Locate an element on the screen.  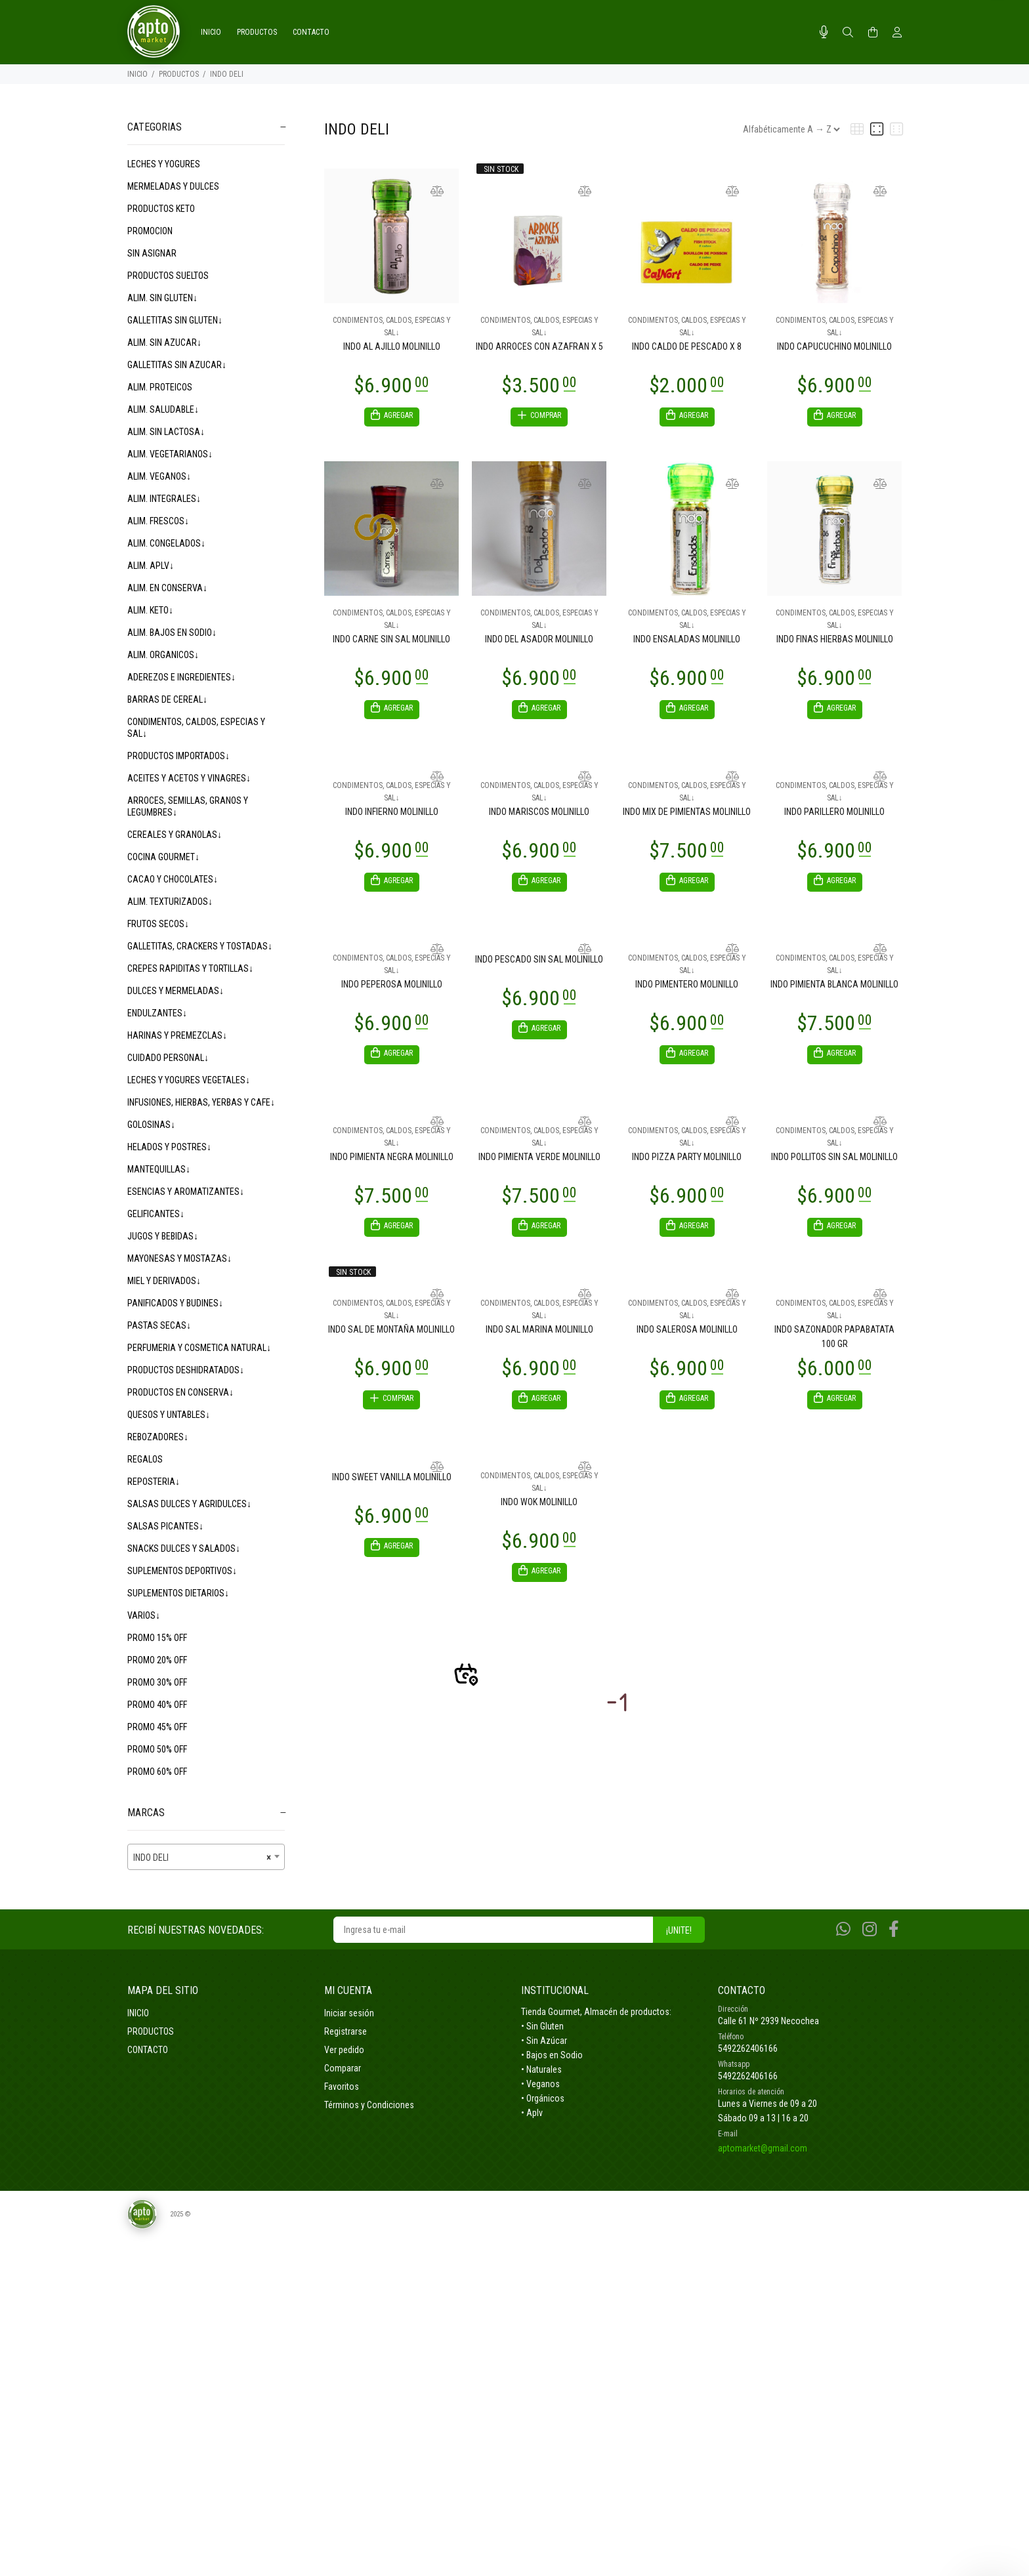
view pickup location for your basket is located at coordinates (465, 1673).